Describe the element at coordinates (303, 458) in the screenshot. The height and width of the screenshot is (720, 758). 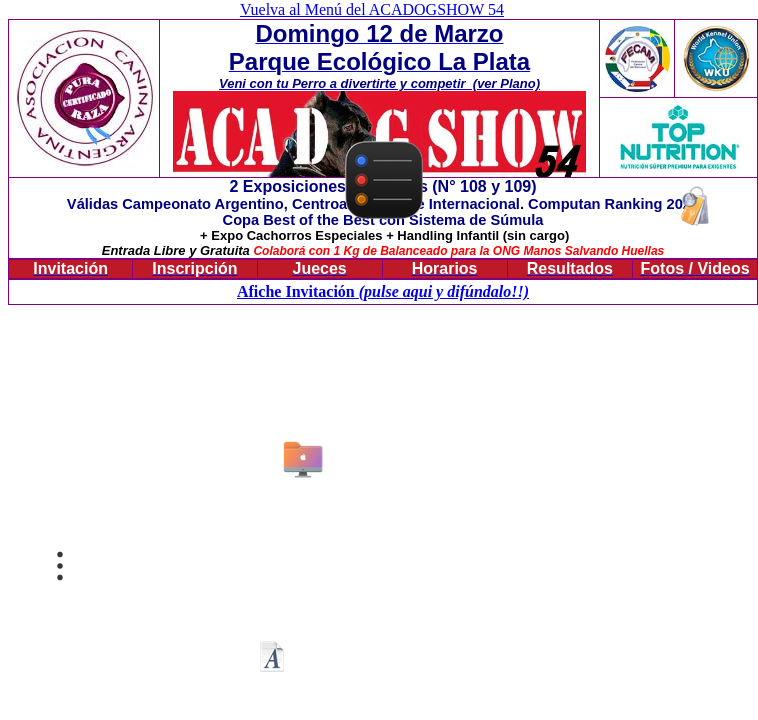
I see `open mac desktop files folder` at that location.